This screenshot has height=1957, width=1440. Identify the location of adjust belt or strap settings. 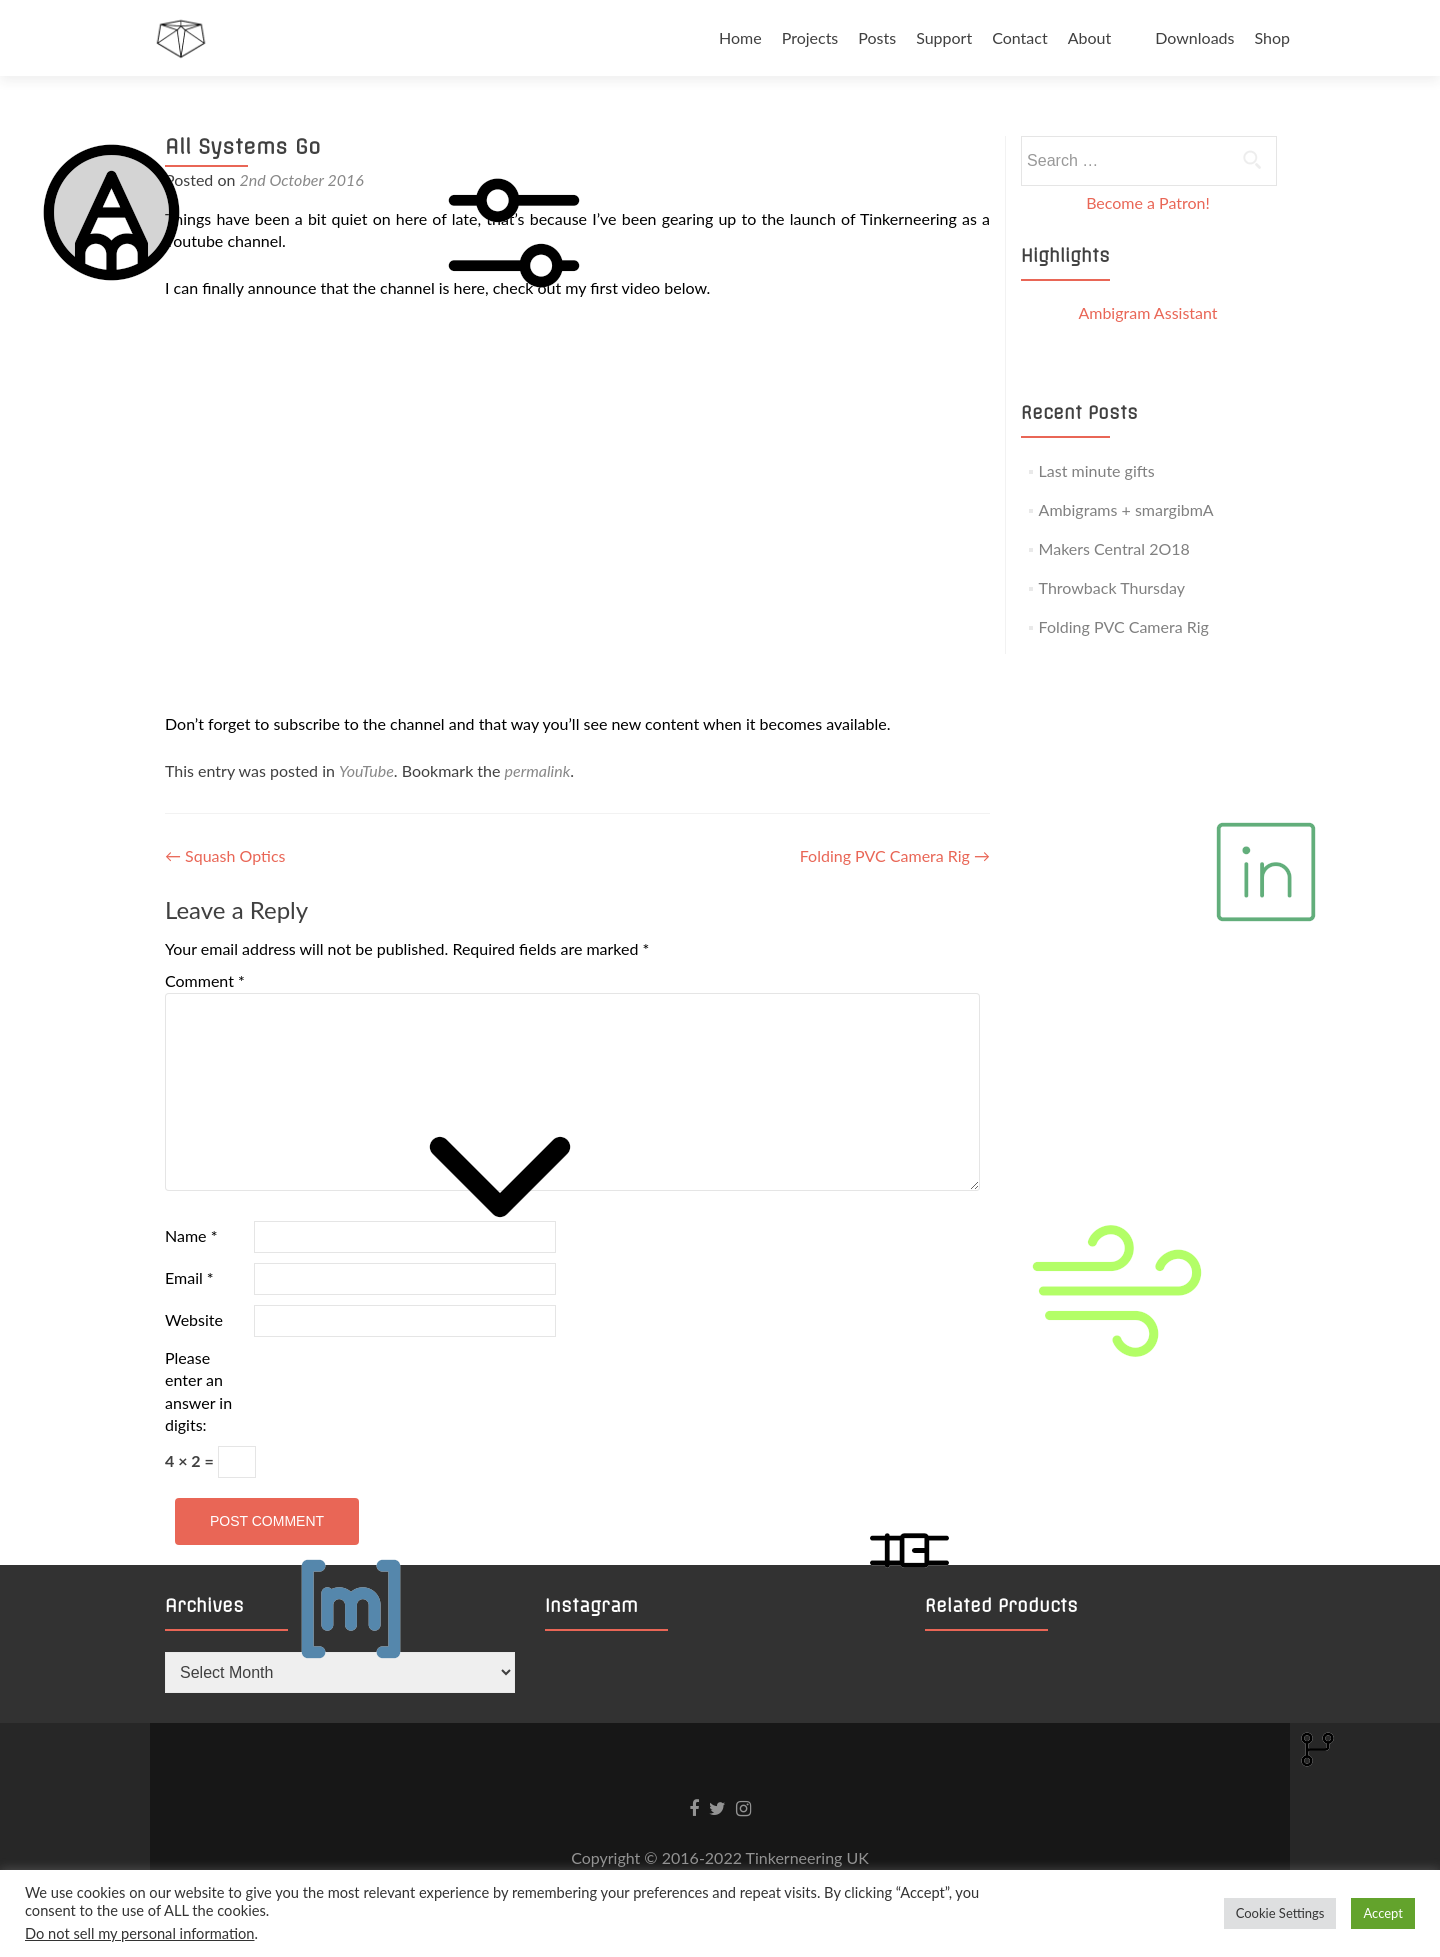
(909, 1550).